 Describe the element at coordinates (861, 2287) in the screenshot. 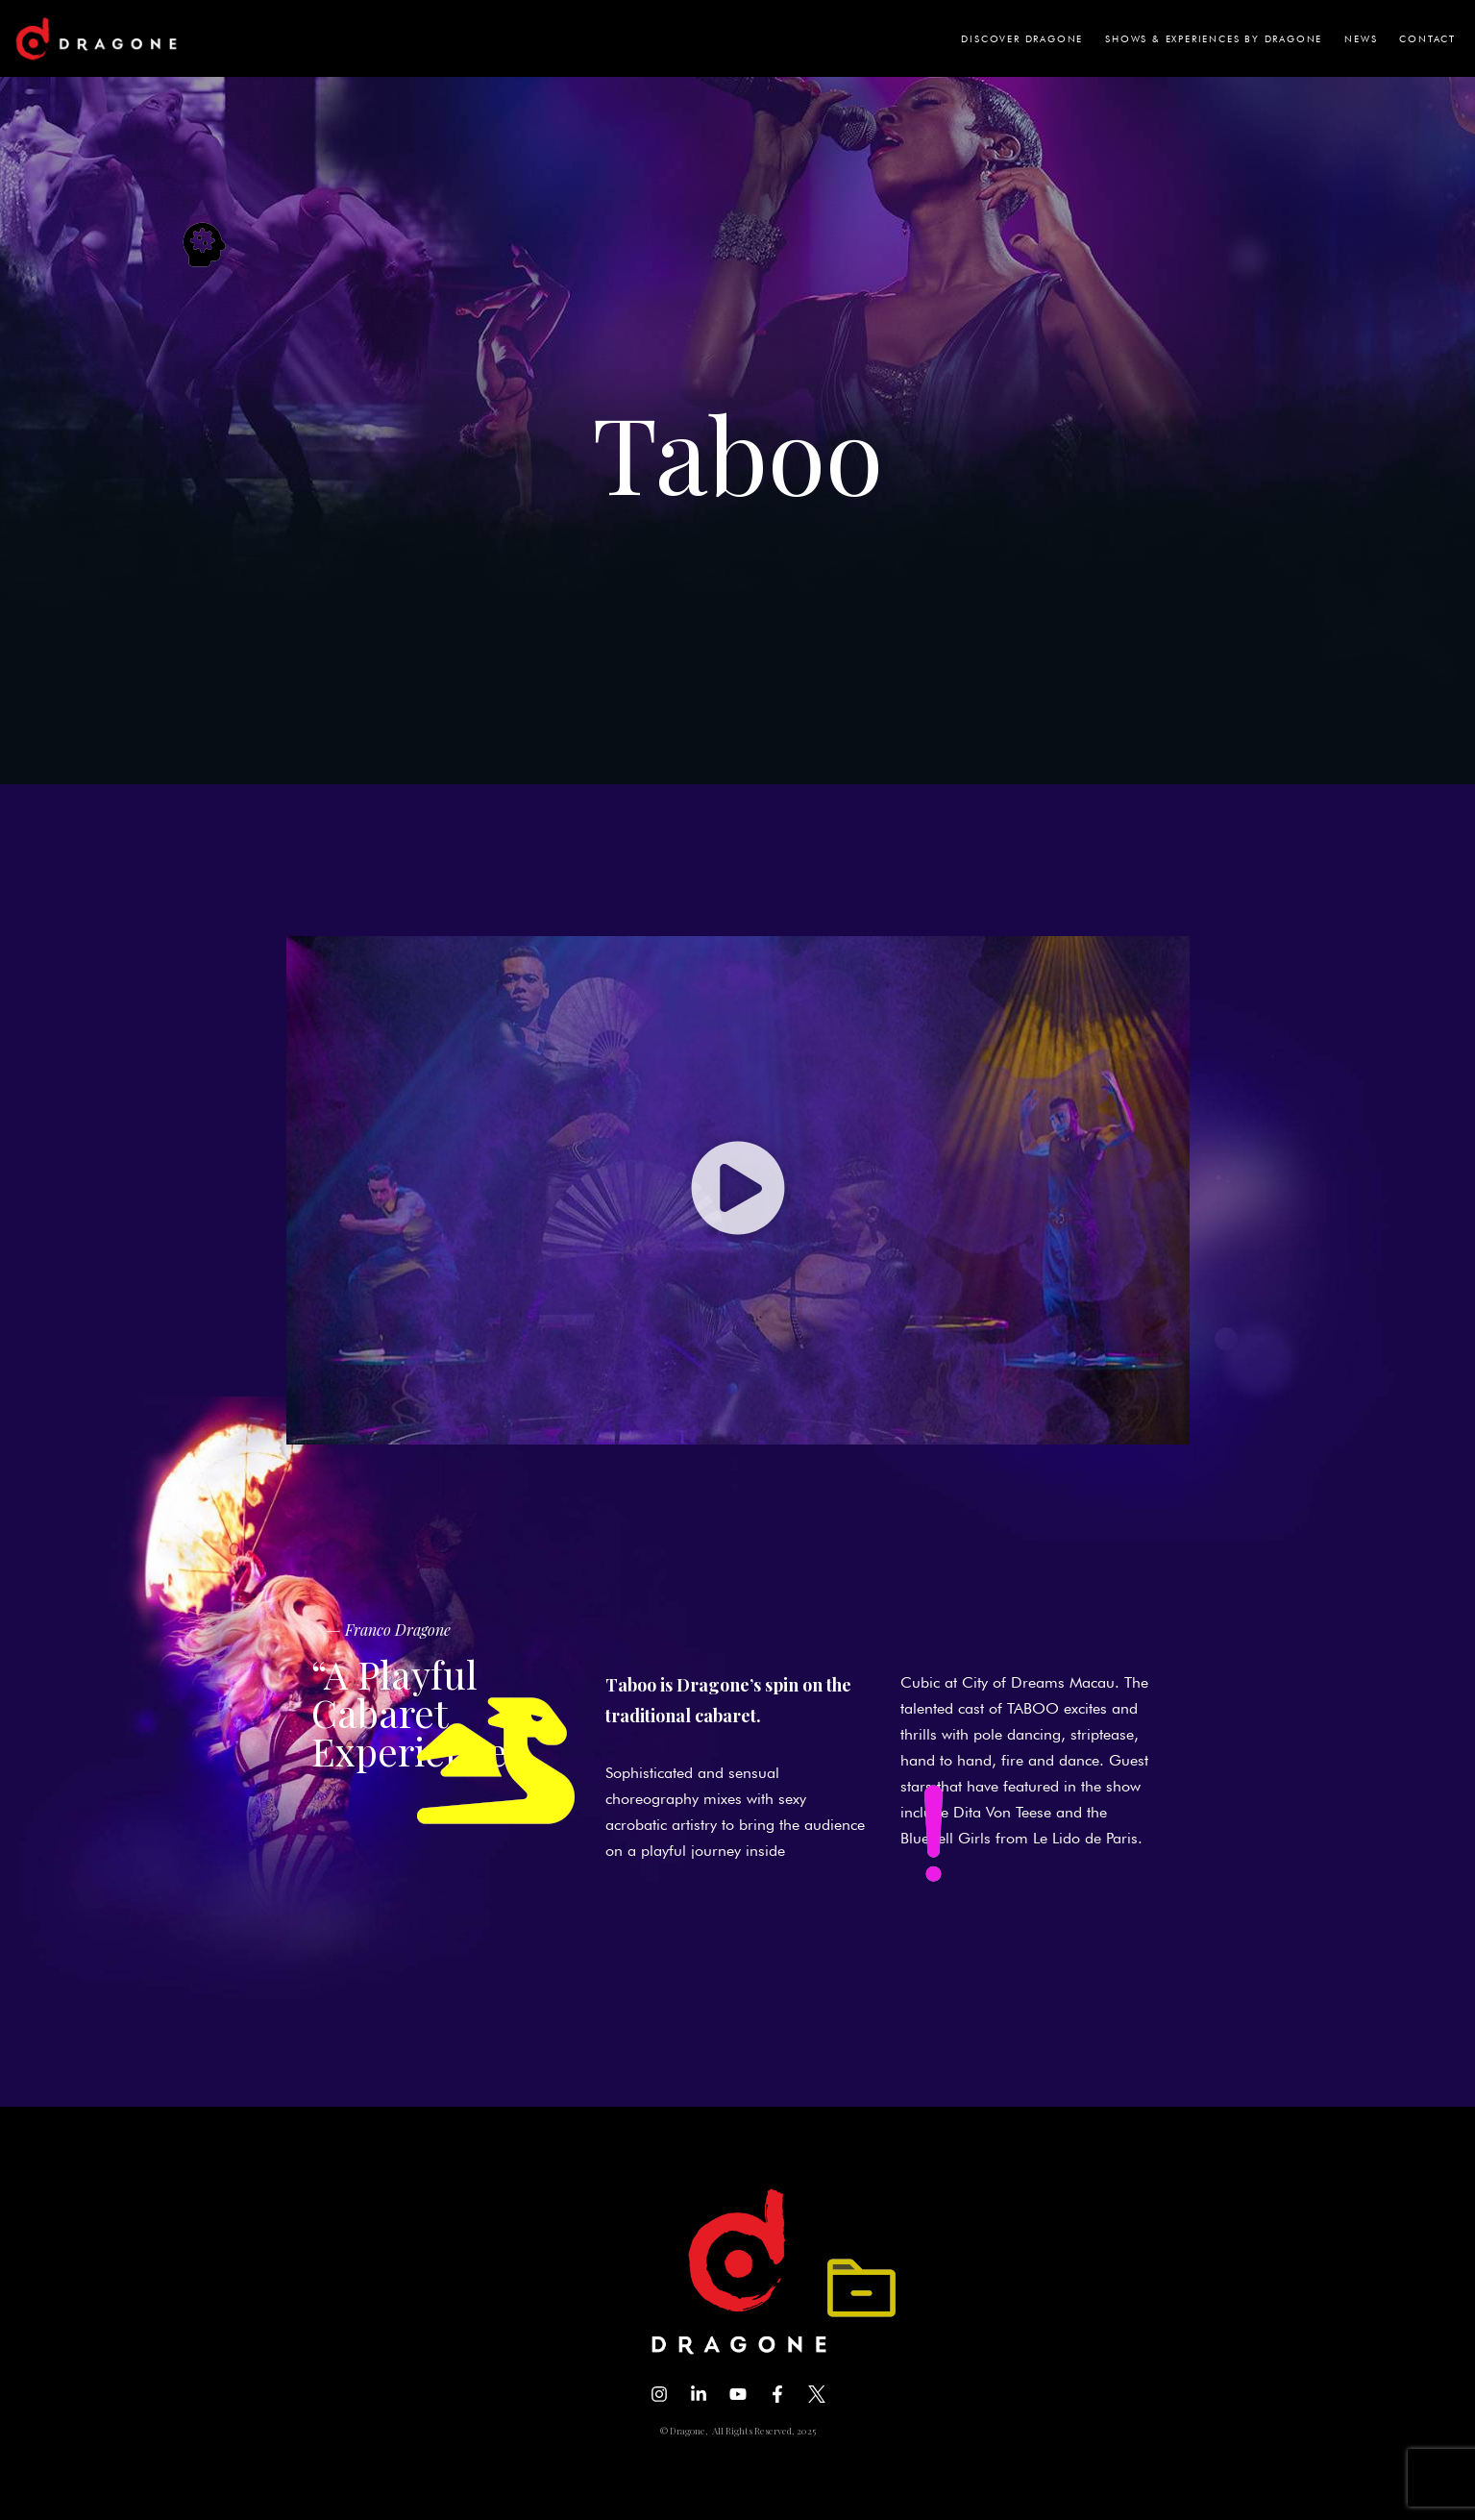

I see `remove a folder from your files` at that location.